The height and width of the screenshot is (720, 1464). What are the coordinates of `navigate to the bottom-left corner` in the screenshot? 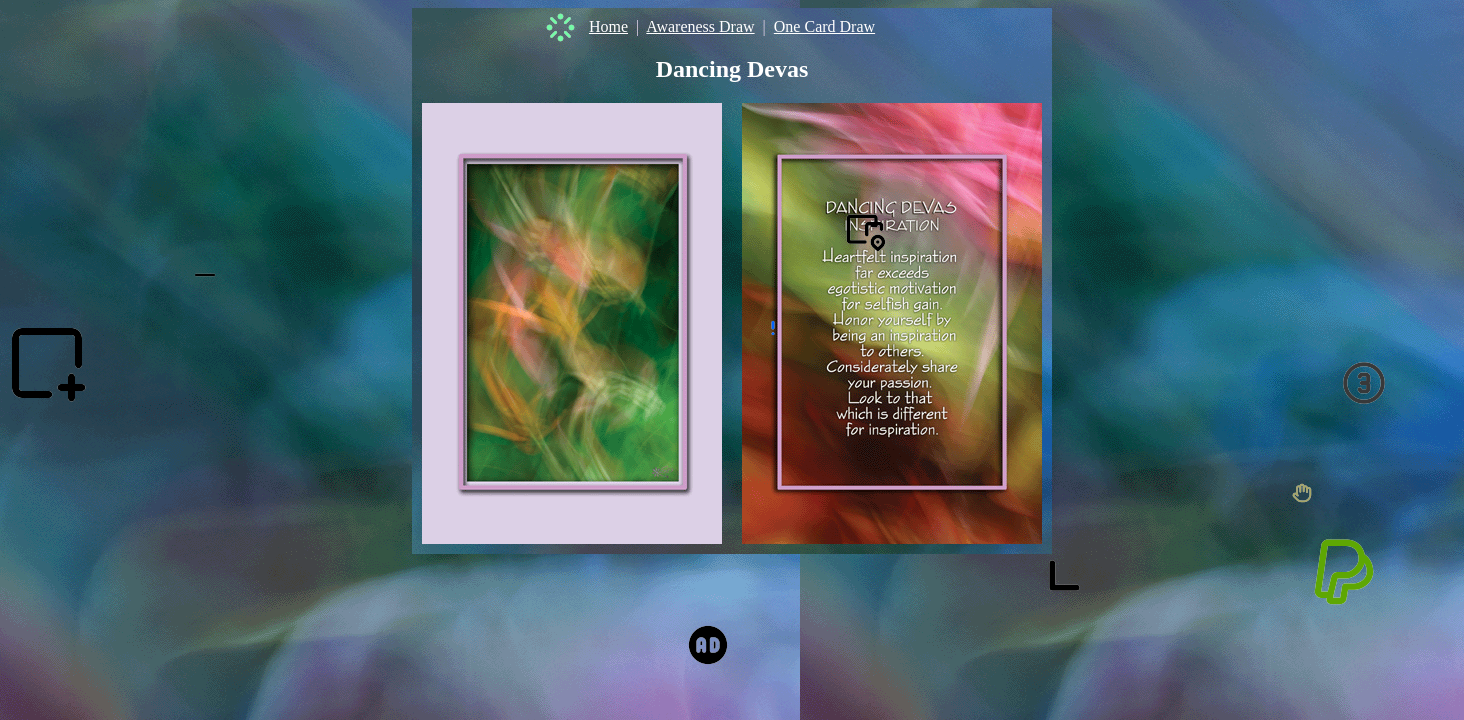 It's located at (1064, 575).